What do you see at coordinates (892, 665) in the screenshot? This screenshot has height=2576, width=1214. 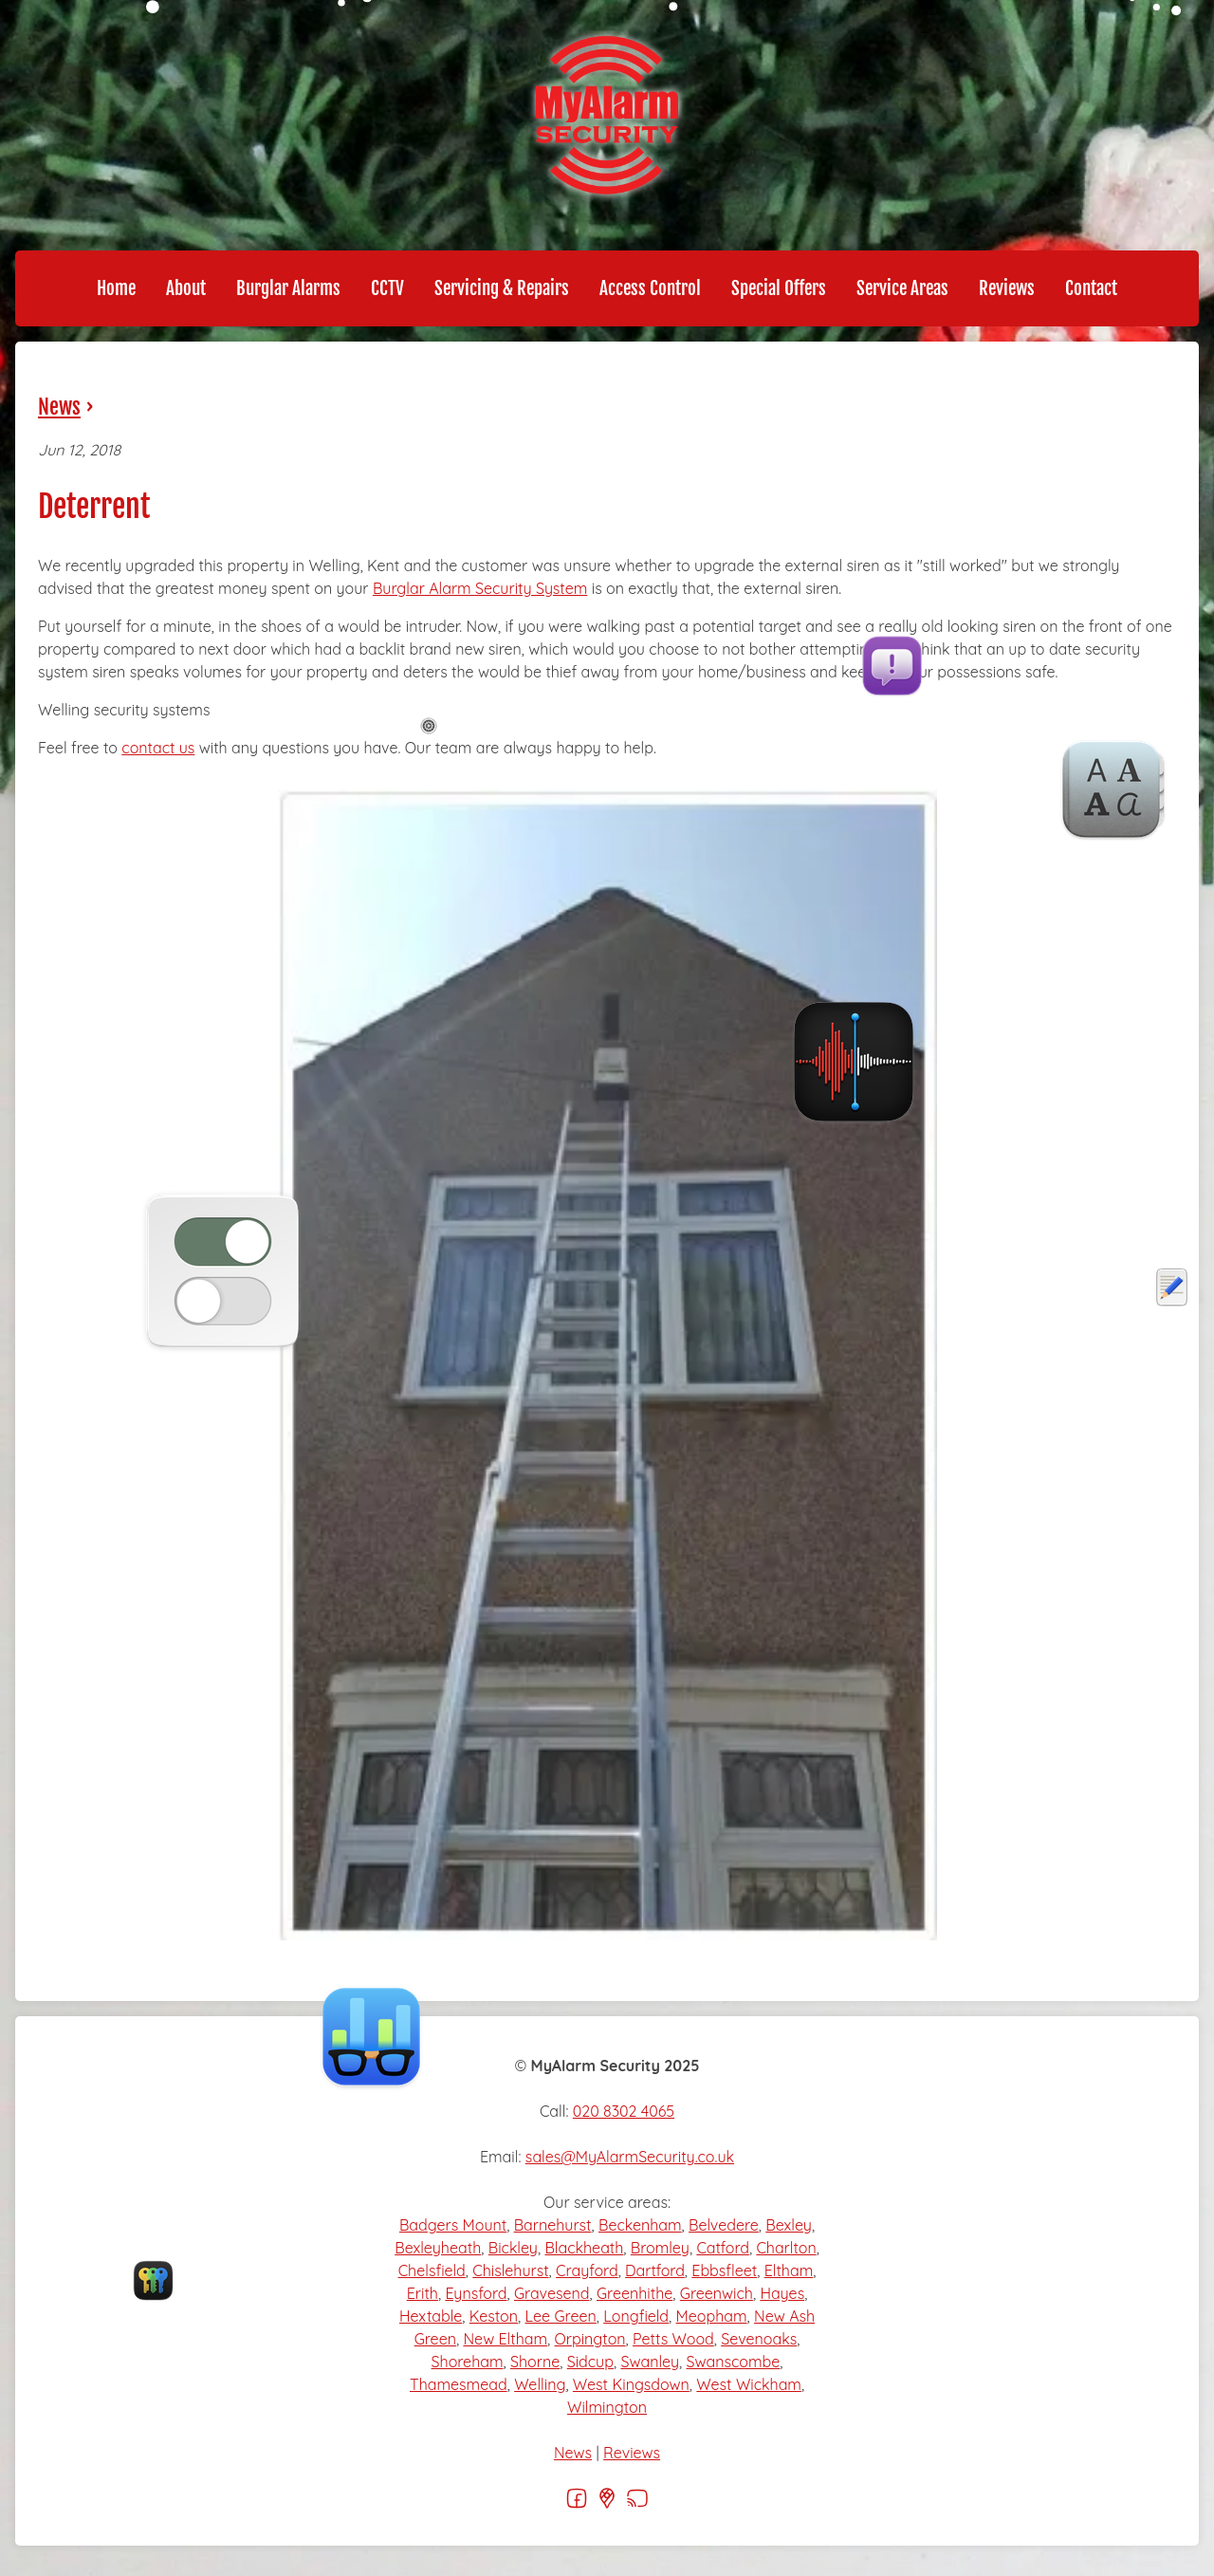 I see `open Feedback Assistant to submit bug reports to Apple` at bounding box center [892, 665].